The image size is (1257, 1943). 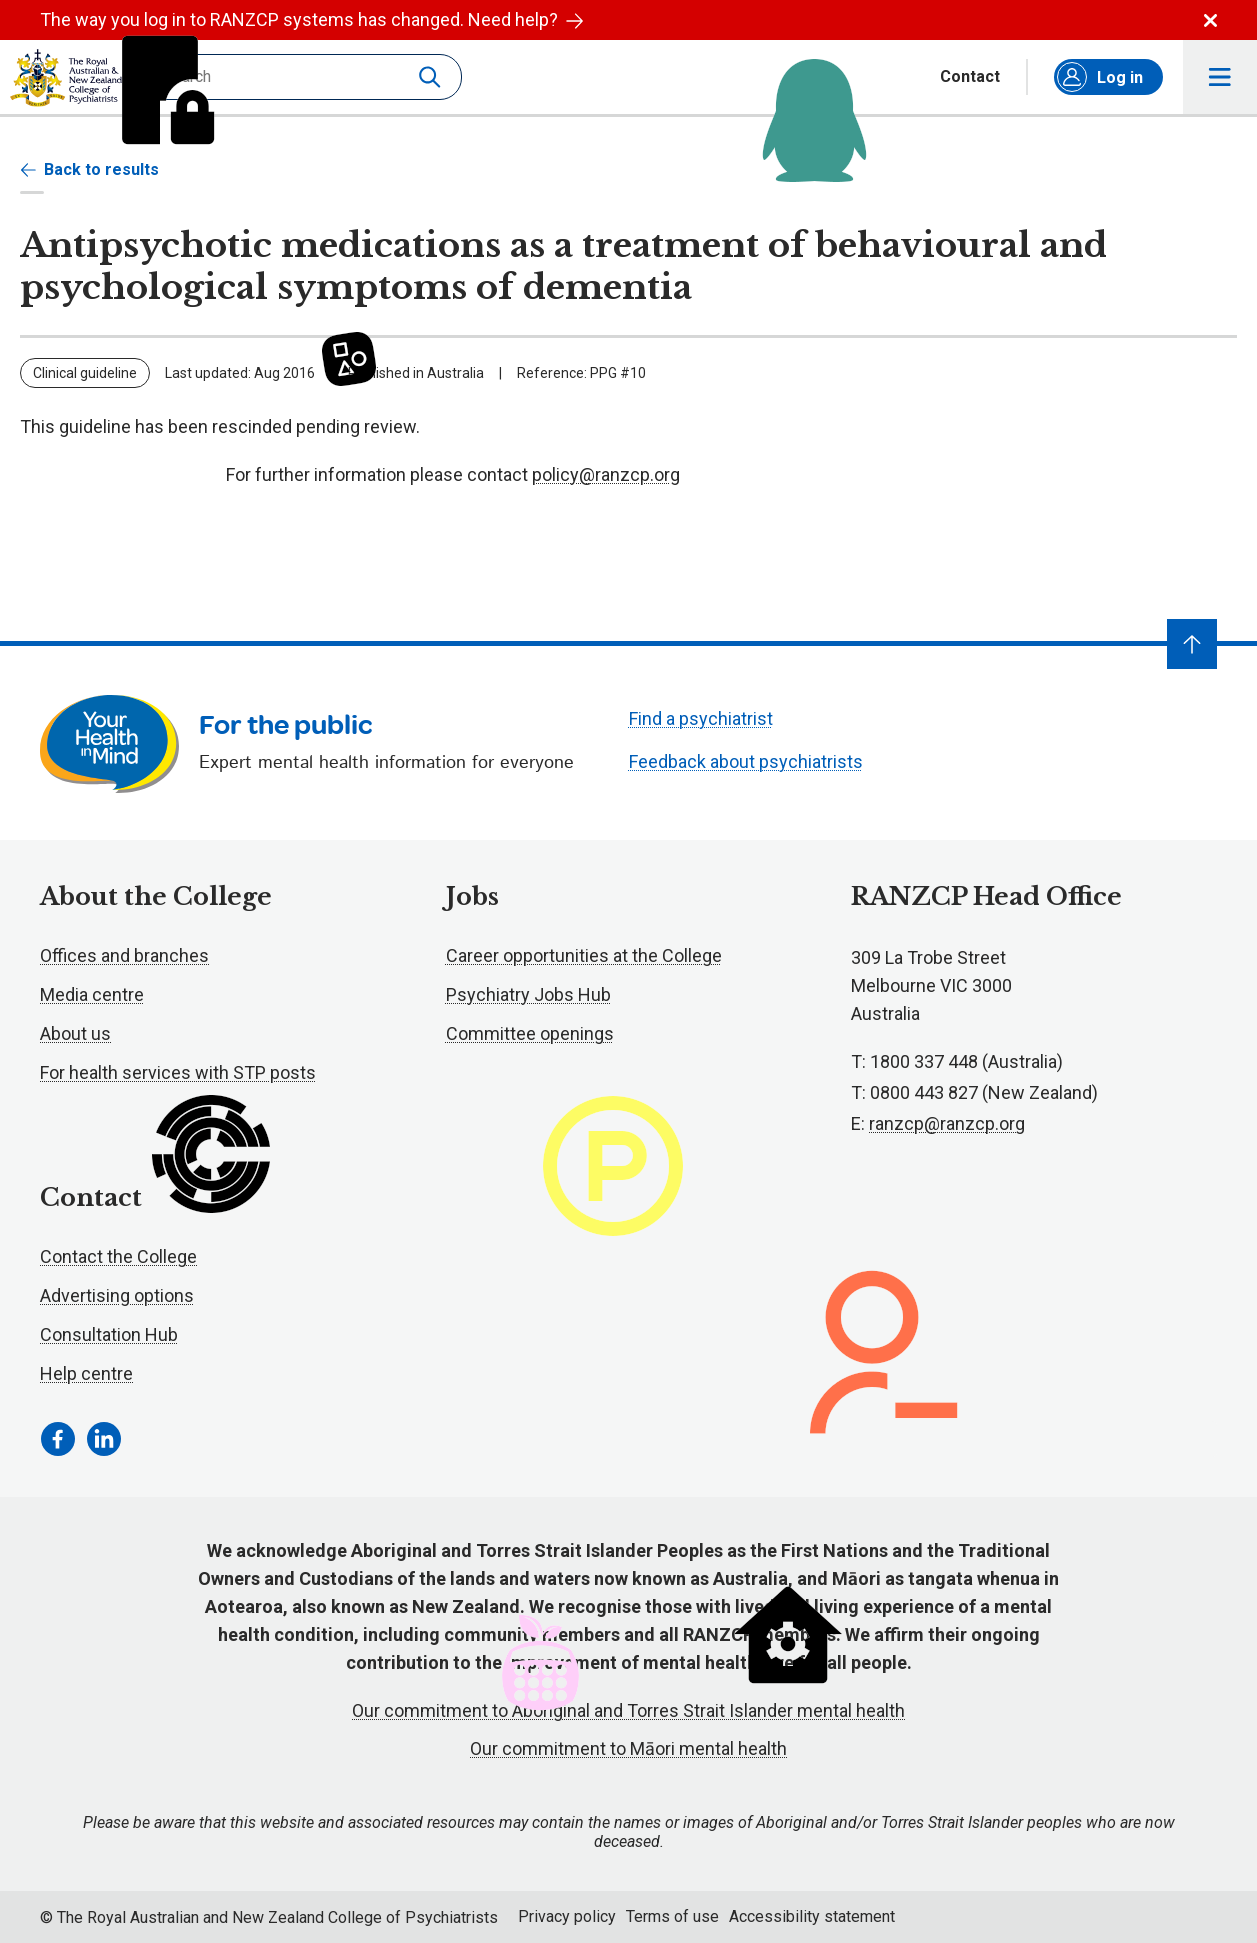 I want to click on visit Product Hunt website, so click(x=613, y=1166).